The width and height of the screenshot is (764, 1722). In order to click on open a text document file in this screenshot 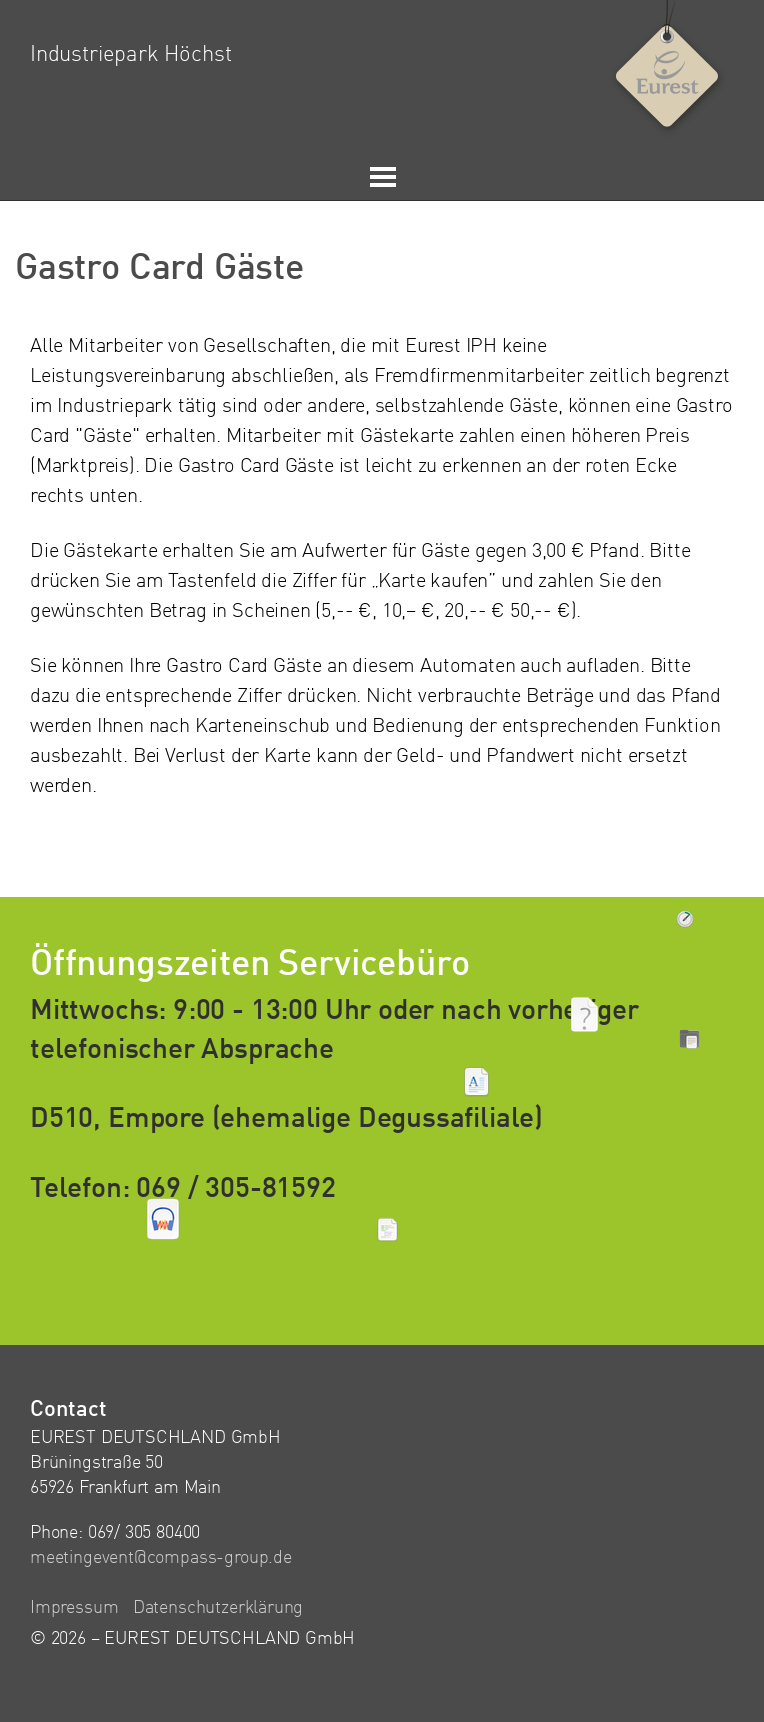, I will do `click(476, 1081)`.